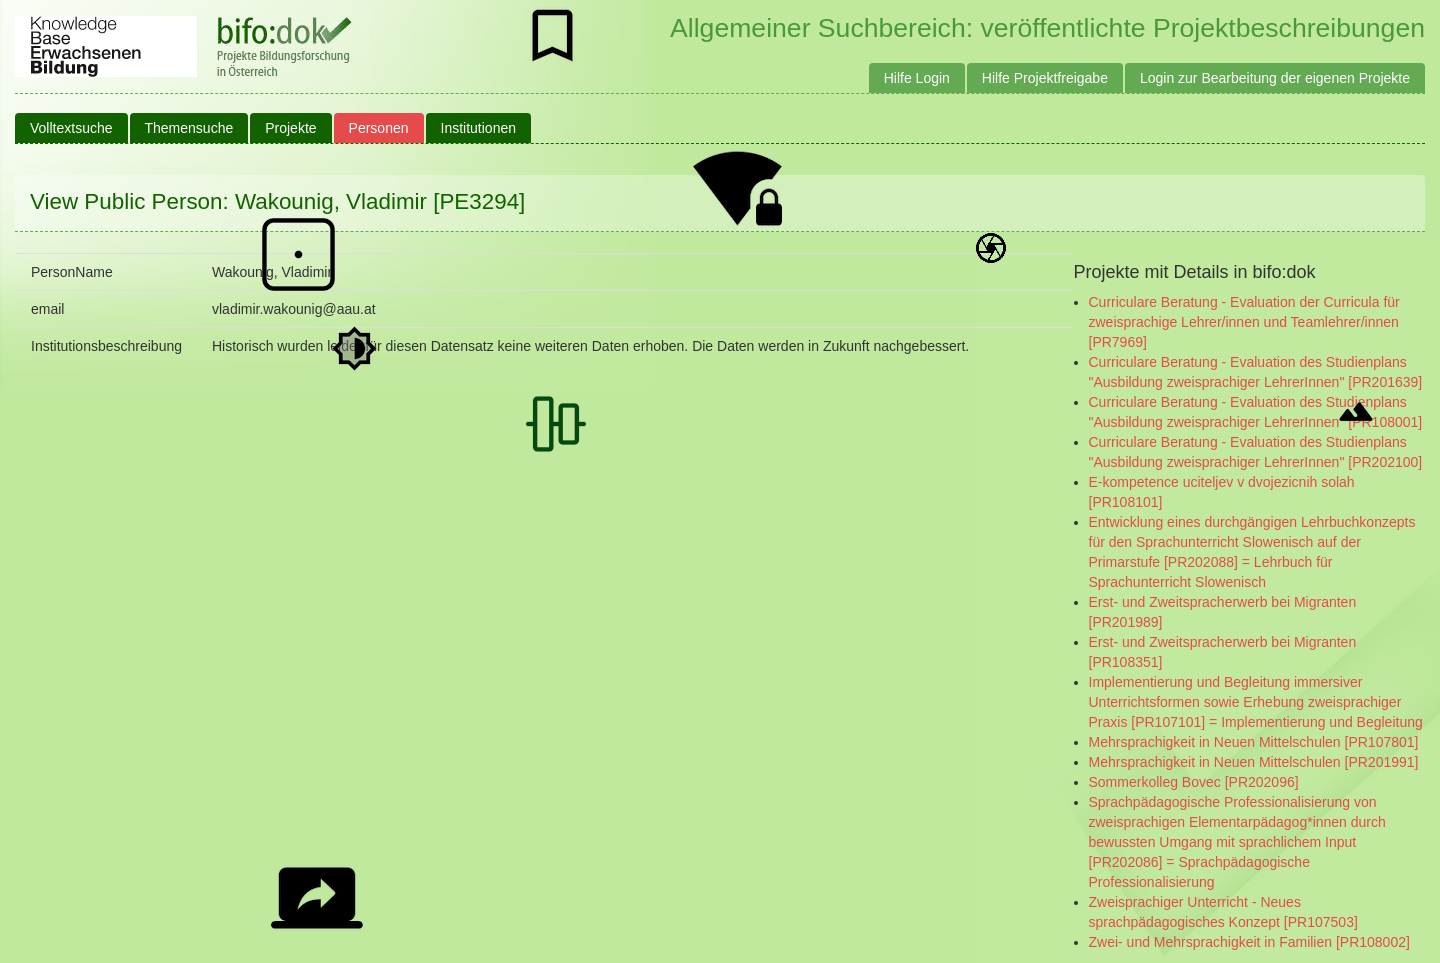 The width and height of the screenshot is (1440, 963). What do you see at coordinates (991, 248) in the screenshot?
I see `open camera to take a photo` at bounding box center [991, 248].